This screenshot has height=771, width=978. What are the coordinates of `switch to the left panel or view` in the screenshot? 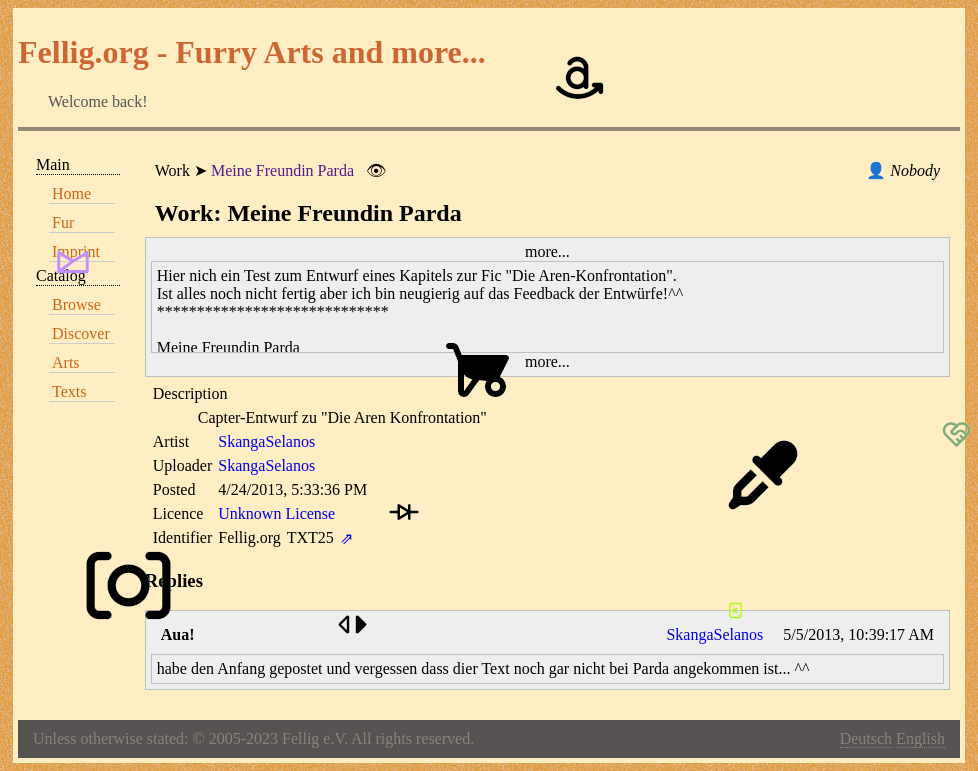 It's located at (352, 624).